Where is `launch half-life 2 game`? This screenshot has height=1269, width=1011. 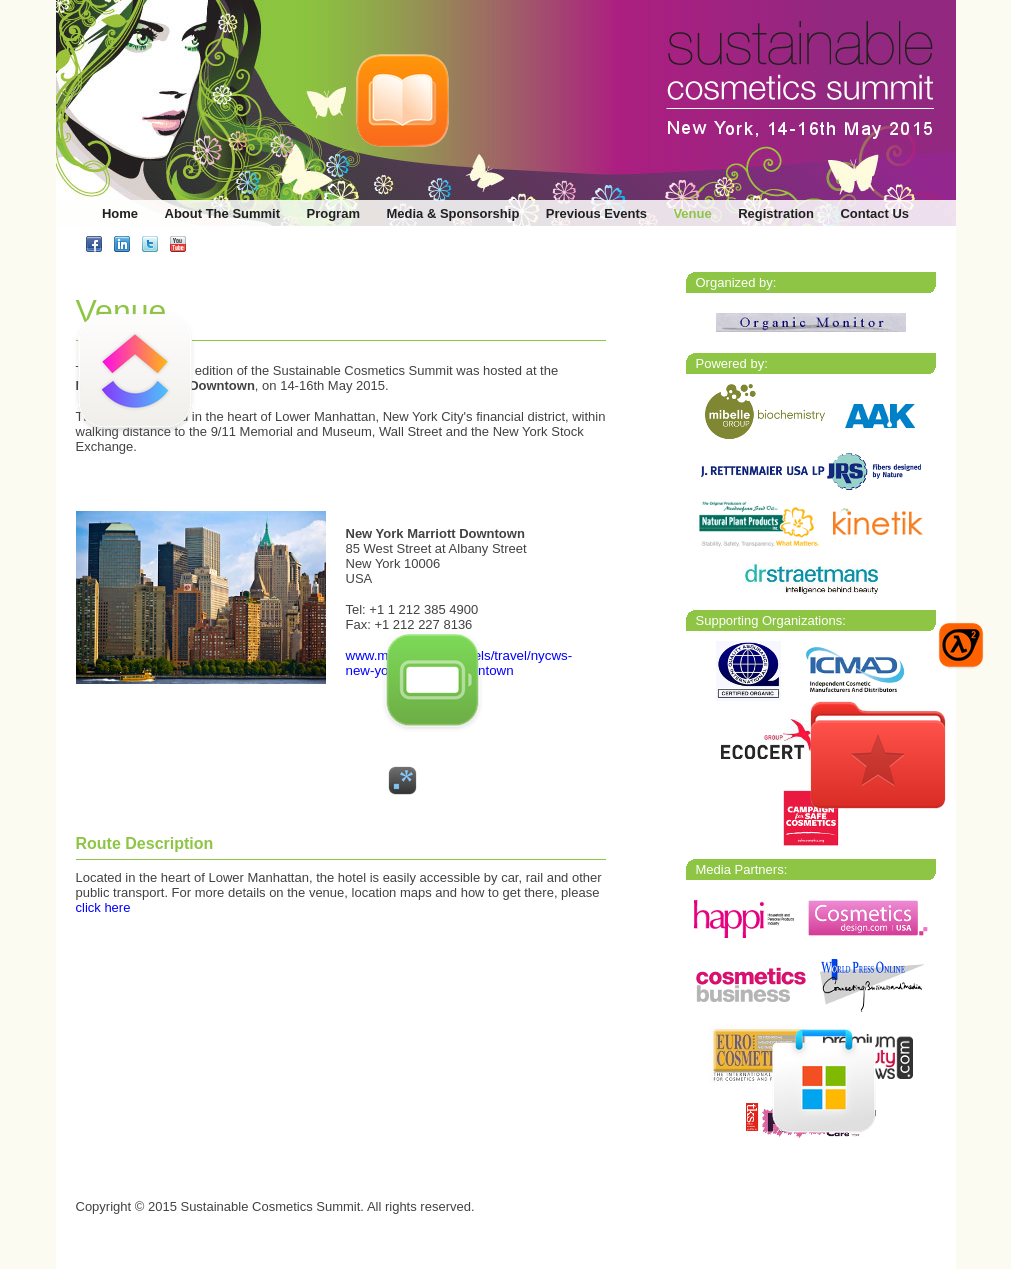 launch half-life 2 game is located at coordinates (961, 645).